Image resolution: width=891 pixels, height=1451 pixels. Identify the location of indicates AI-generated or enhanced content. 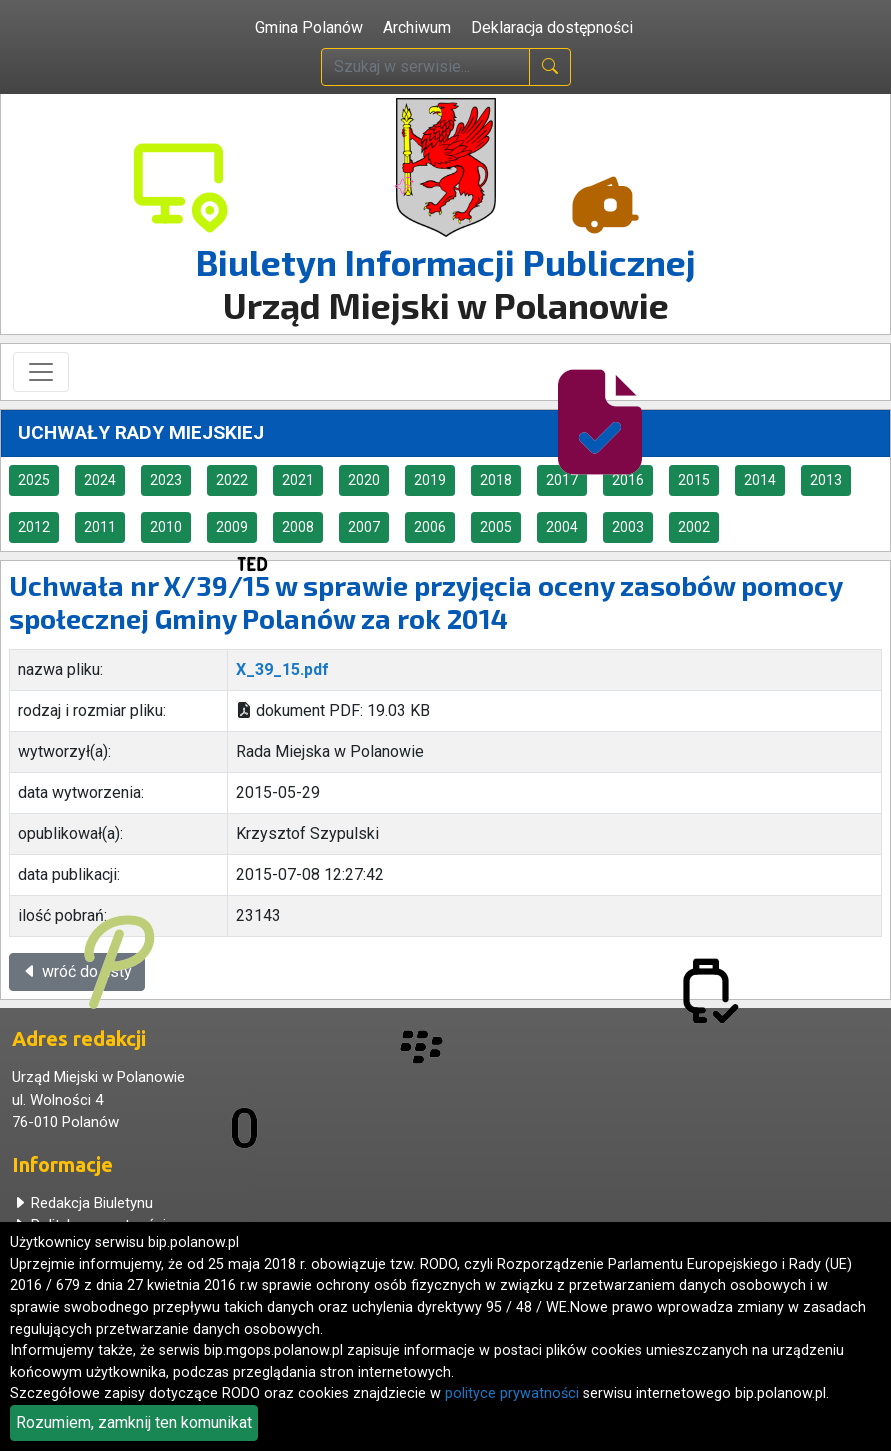
(404, 185).